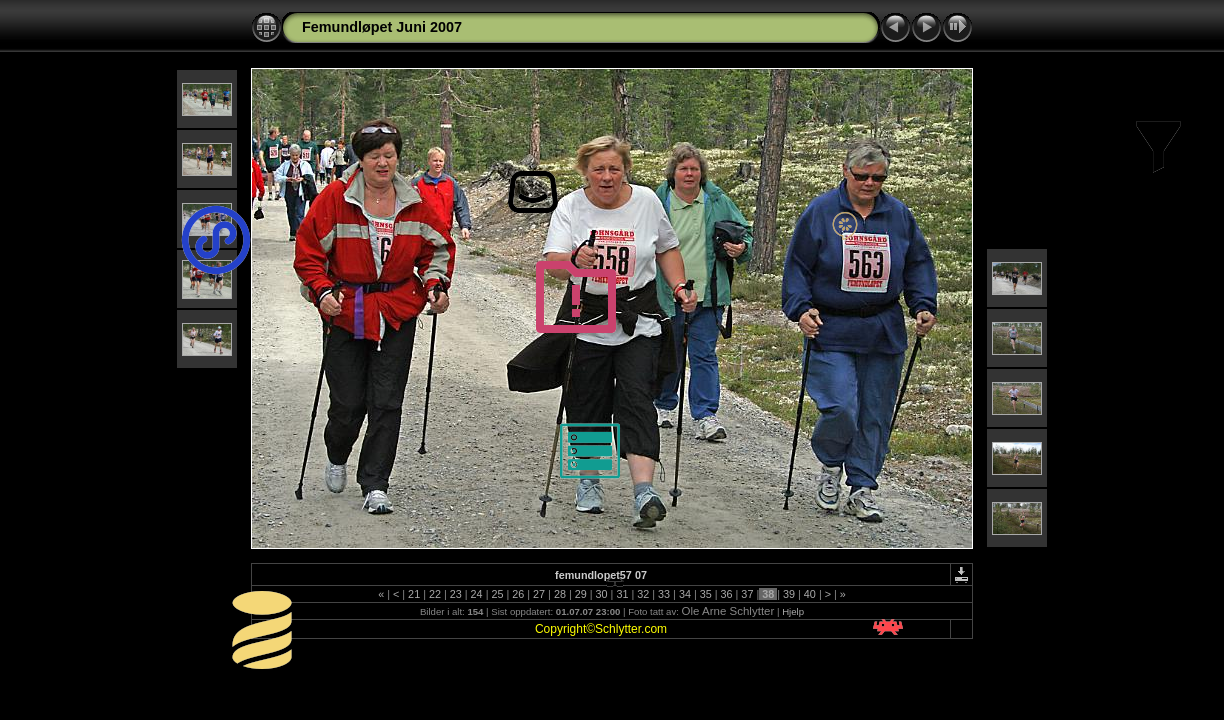 The width and height of the screenshot is (1224, 720). I want to click on open the Salla e-commerce platform, so click(533, 192).